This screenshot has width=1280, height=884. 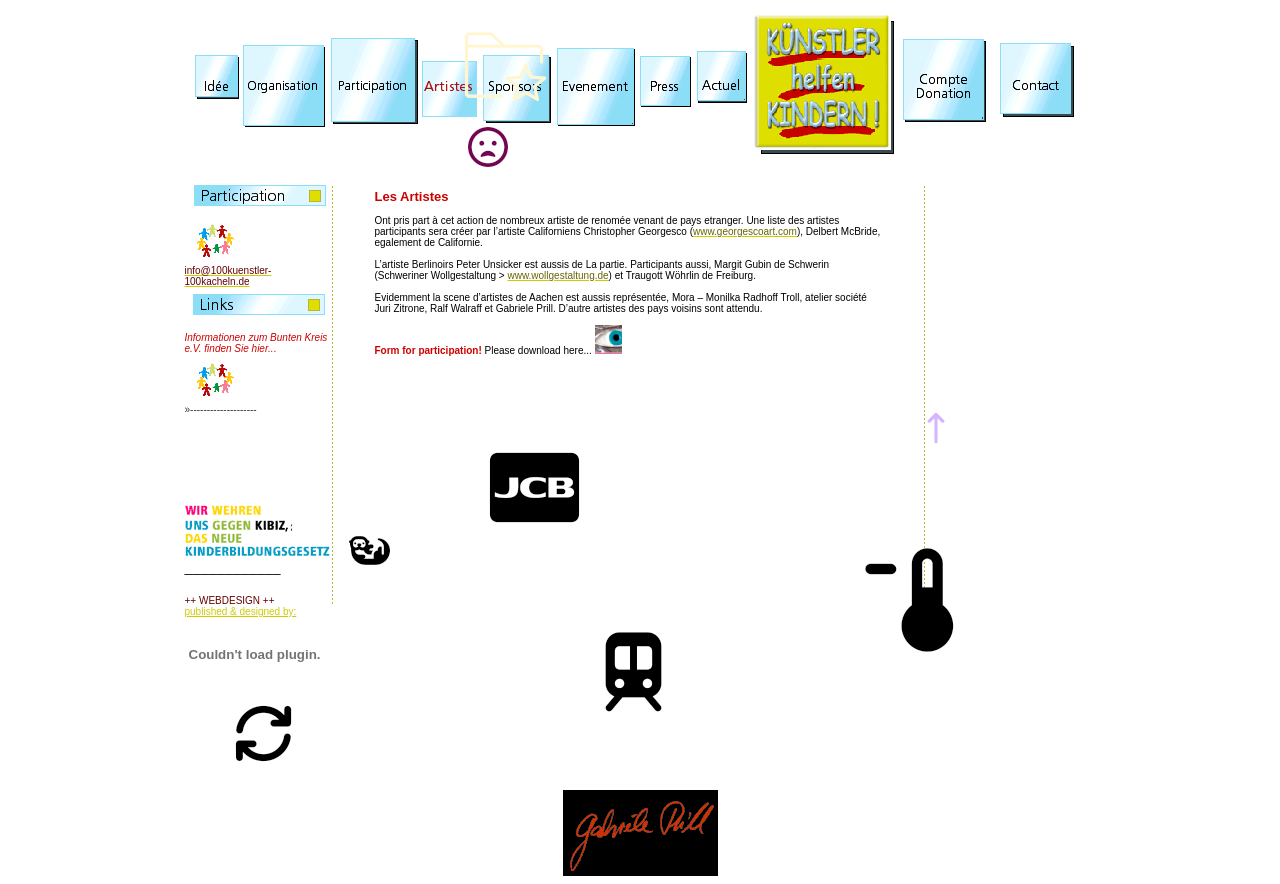 I want to click on refresh the current page or content, so click(x=263, y=733).